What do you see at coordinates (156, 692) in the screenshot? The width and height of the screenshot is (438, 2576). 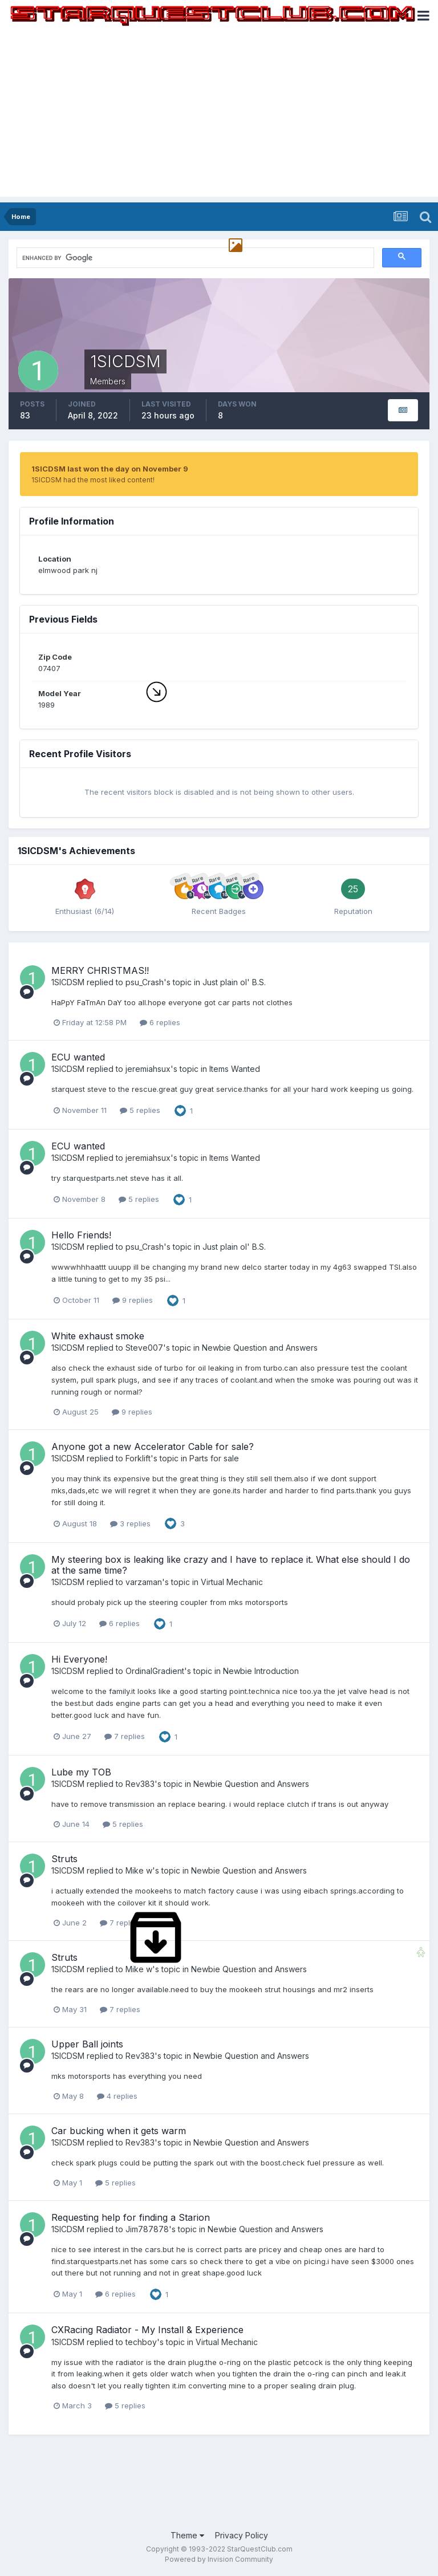 I see `navigate to the next item or section` at bounding box center [156, 692].